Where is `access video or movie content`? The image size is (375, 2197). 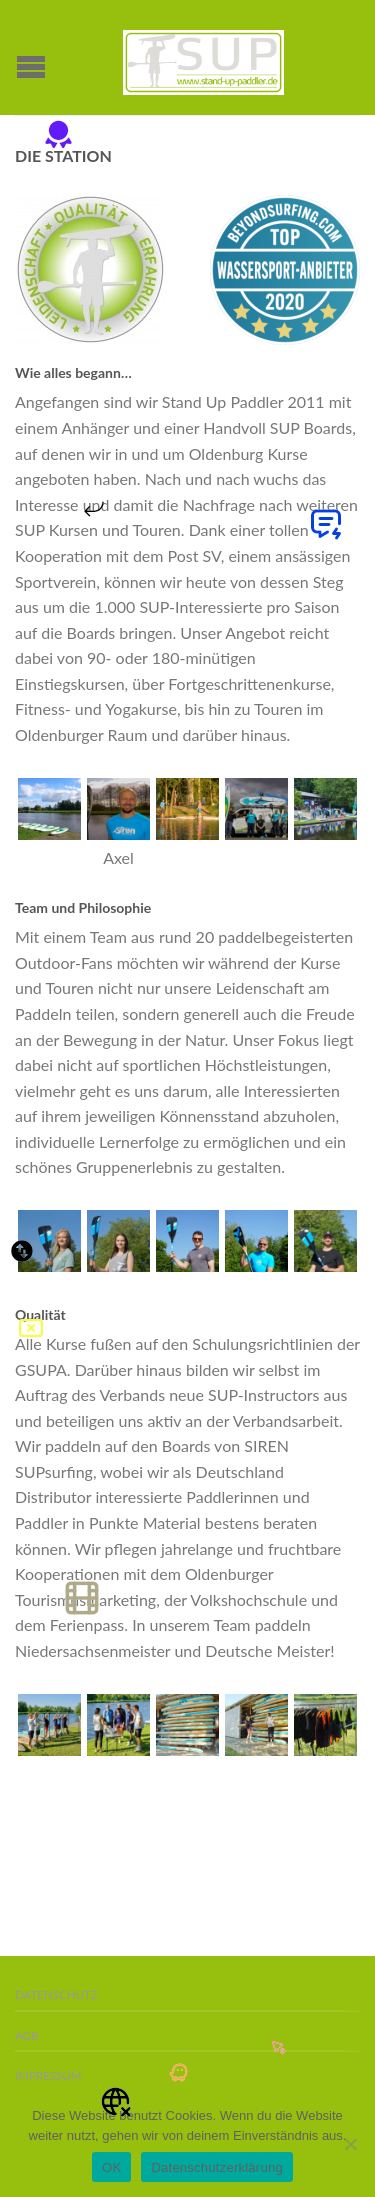 access video or movie content is located at coordinates (82, 1598).